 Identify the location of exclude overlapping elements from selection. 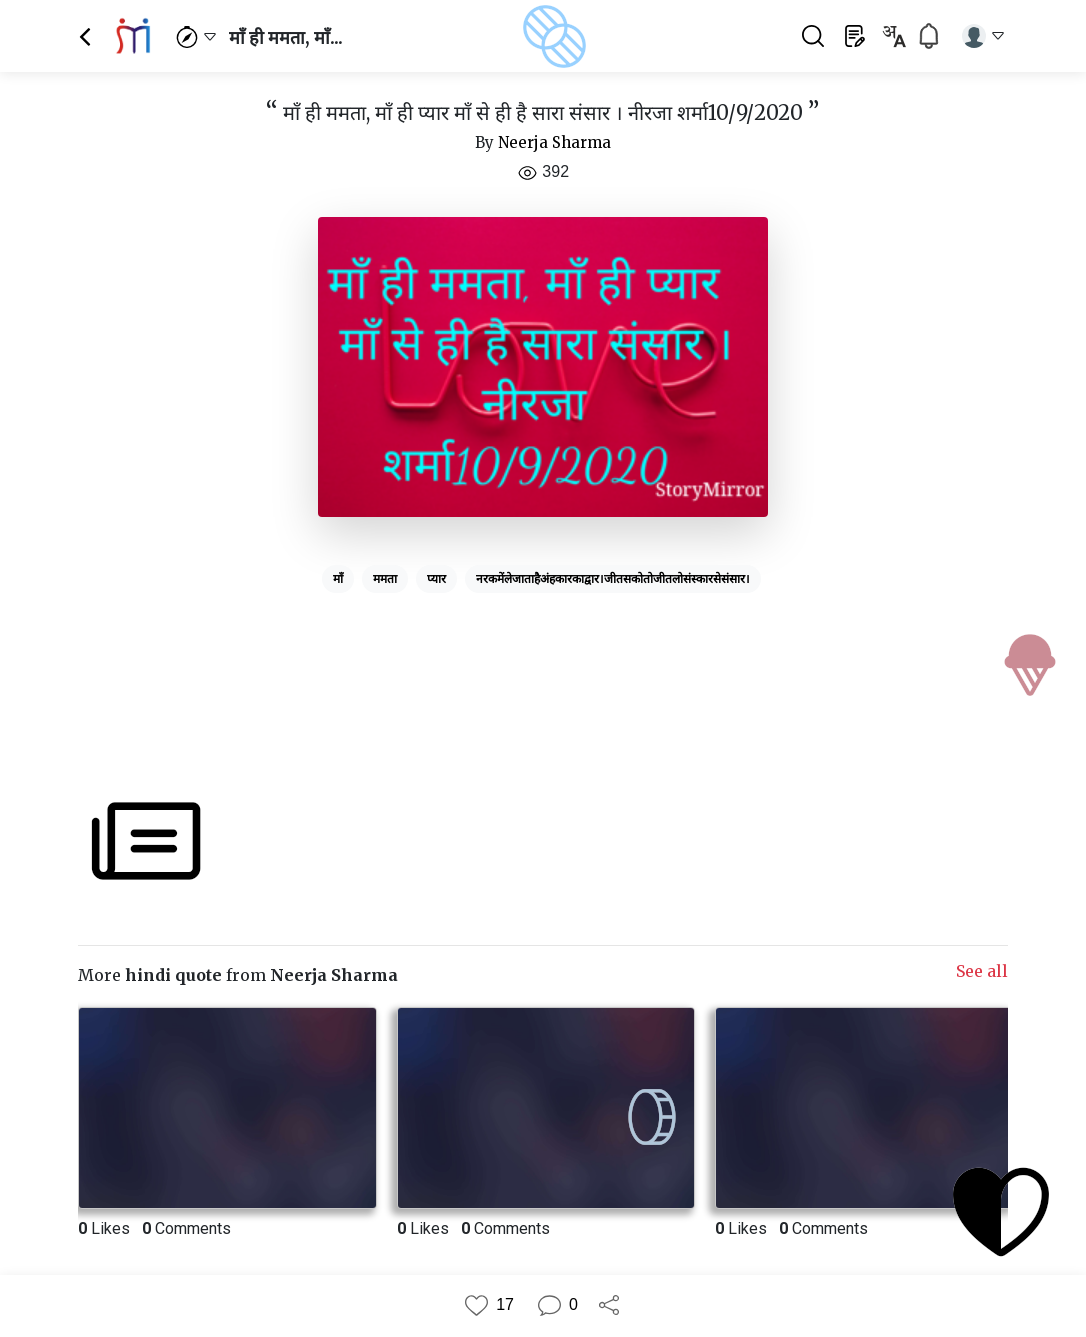
(554, 36).